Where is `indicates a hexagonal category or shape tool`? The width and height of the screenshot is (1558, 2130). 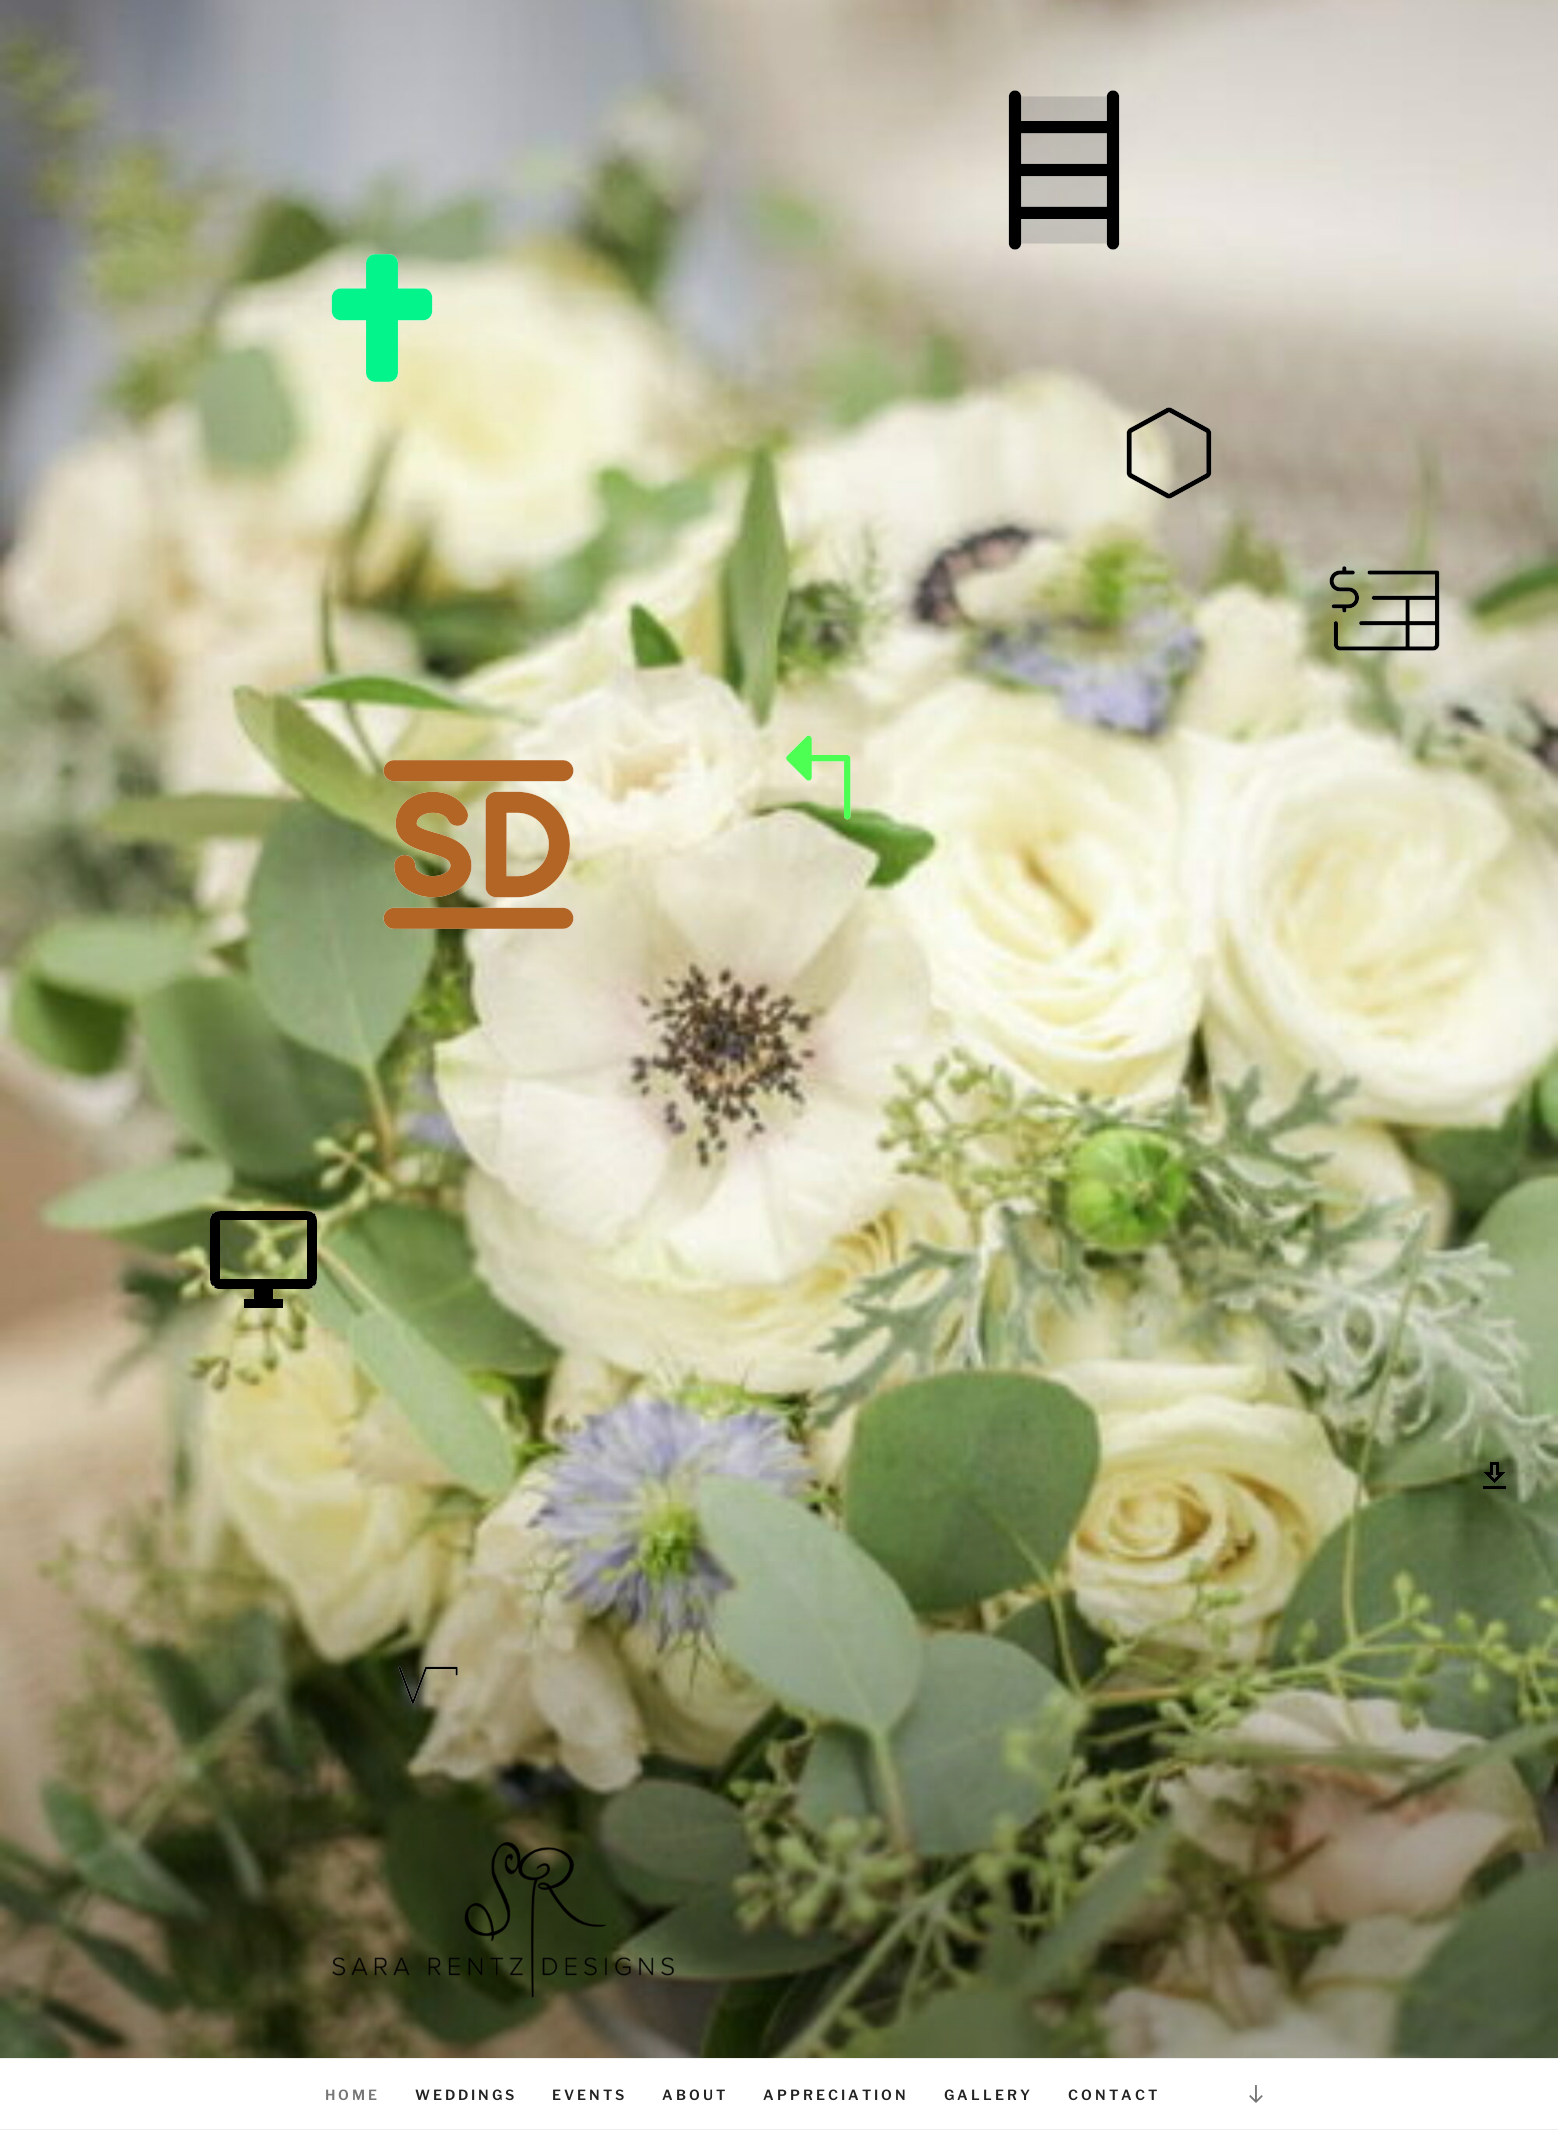
indicates a hexagonal category or shape tool is located at coordinates (1169, 453).